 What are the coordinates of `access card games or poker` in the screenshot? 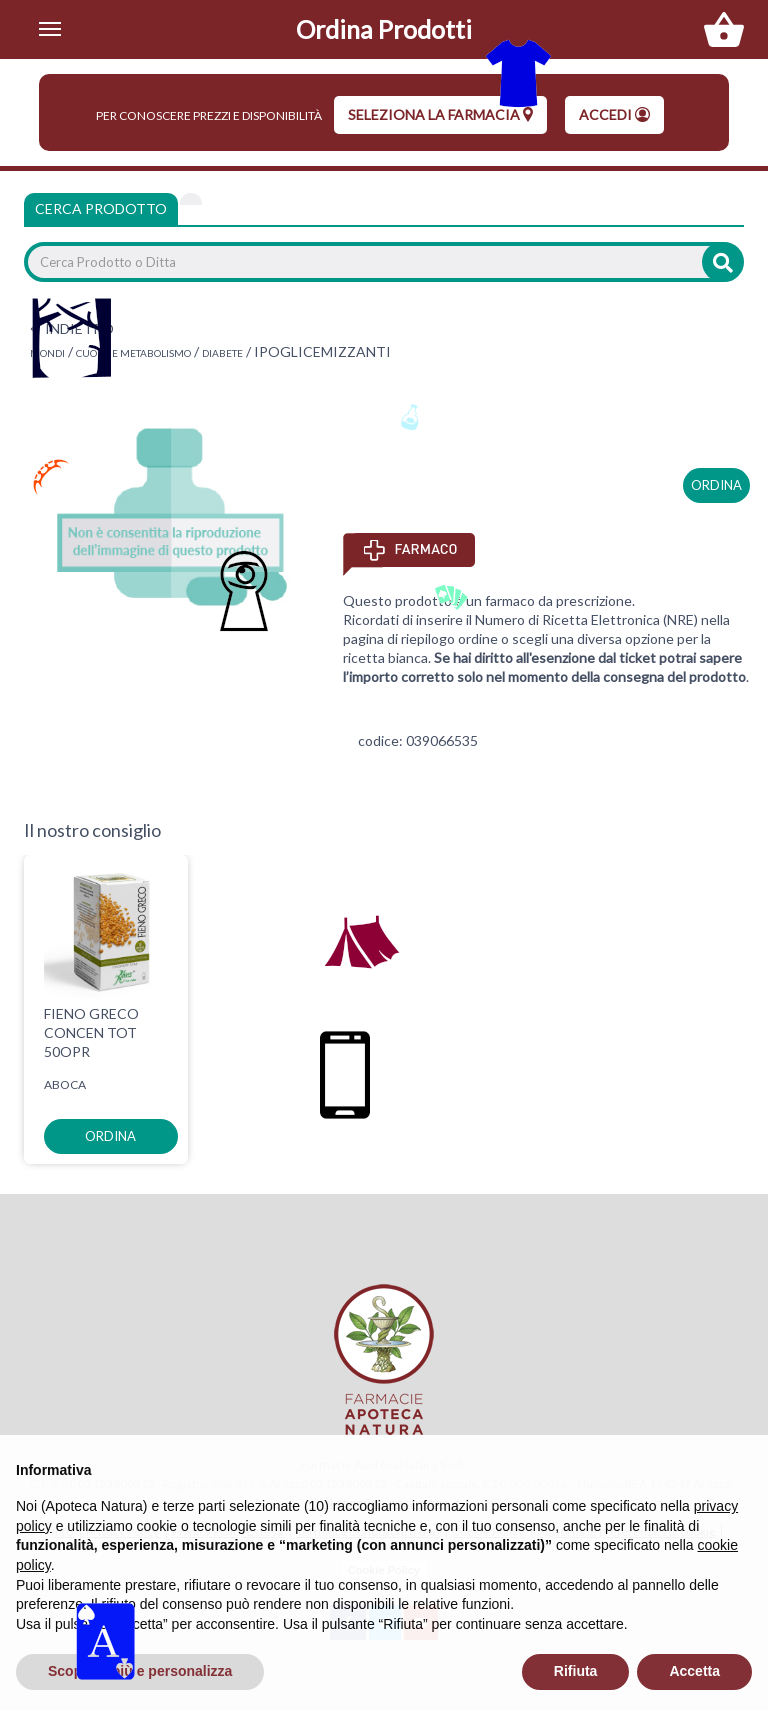 It's located at (451, 597).